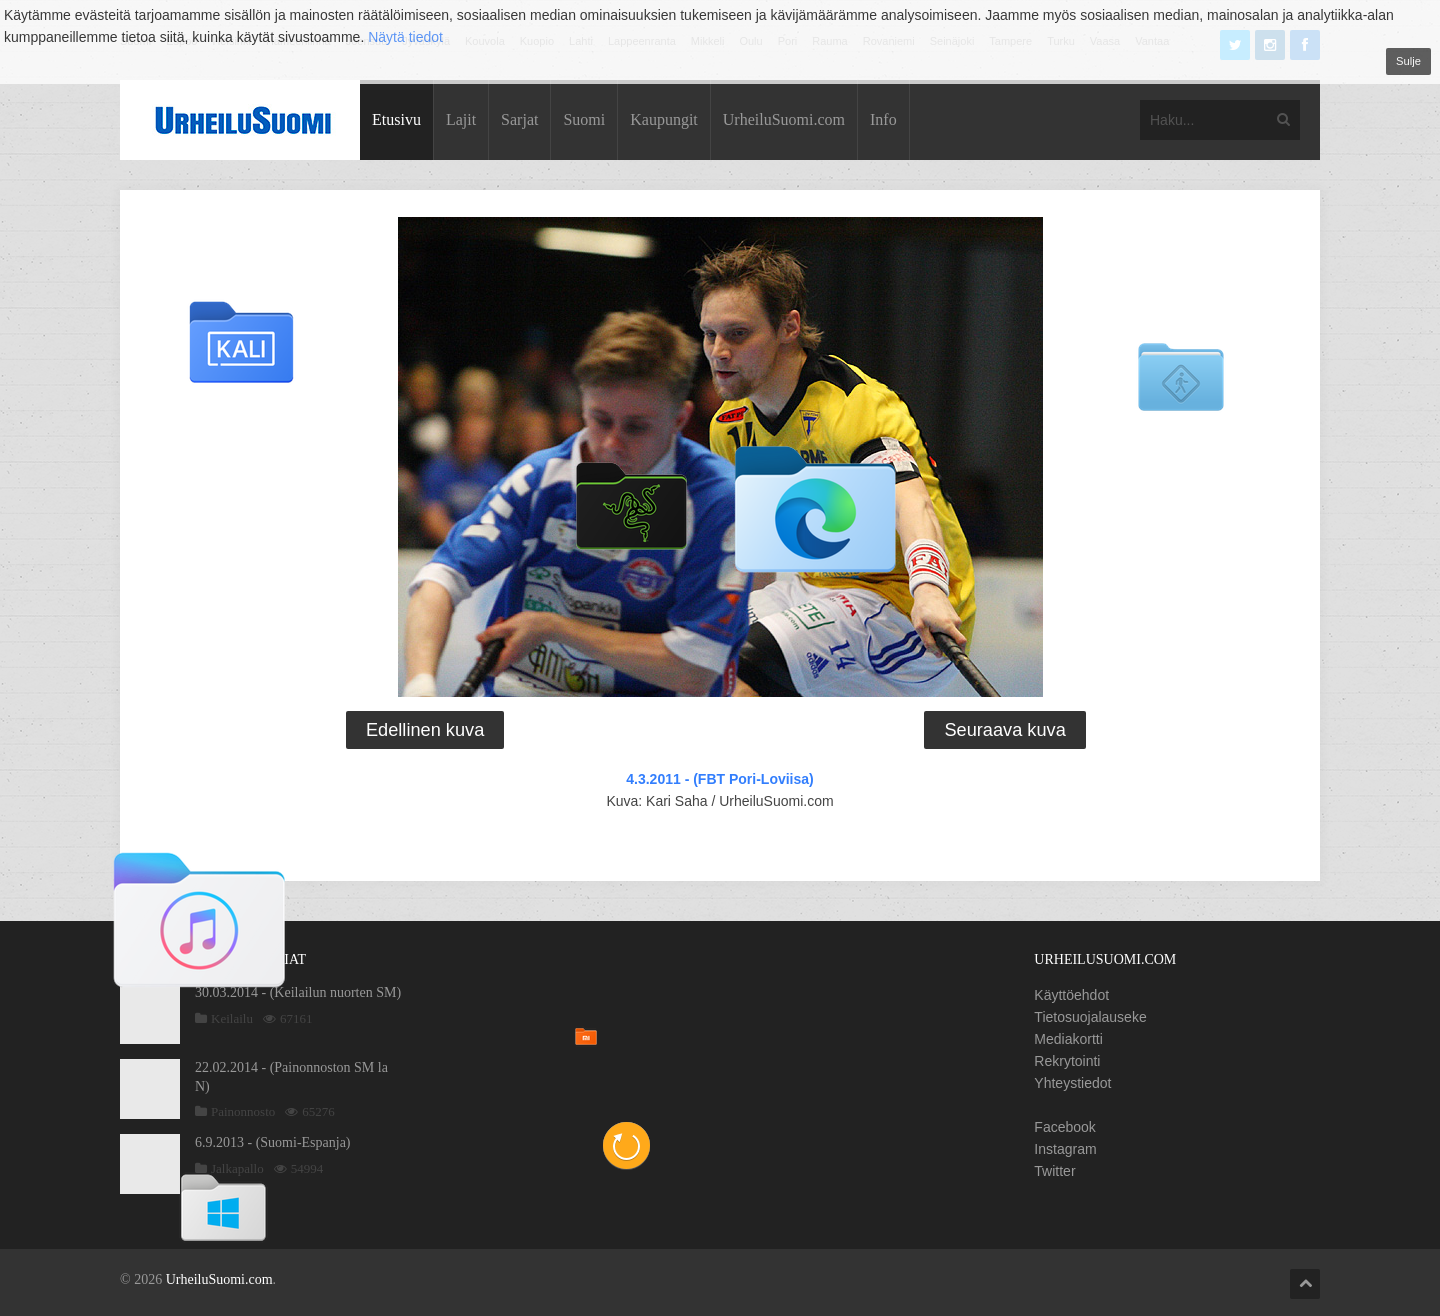 This screenshot has width=1440, height=1316. Describe the element at coordinates (241, 345) in the screenshot. I see `folder containing kali linux files or tools` at that location.